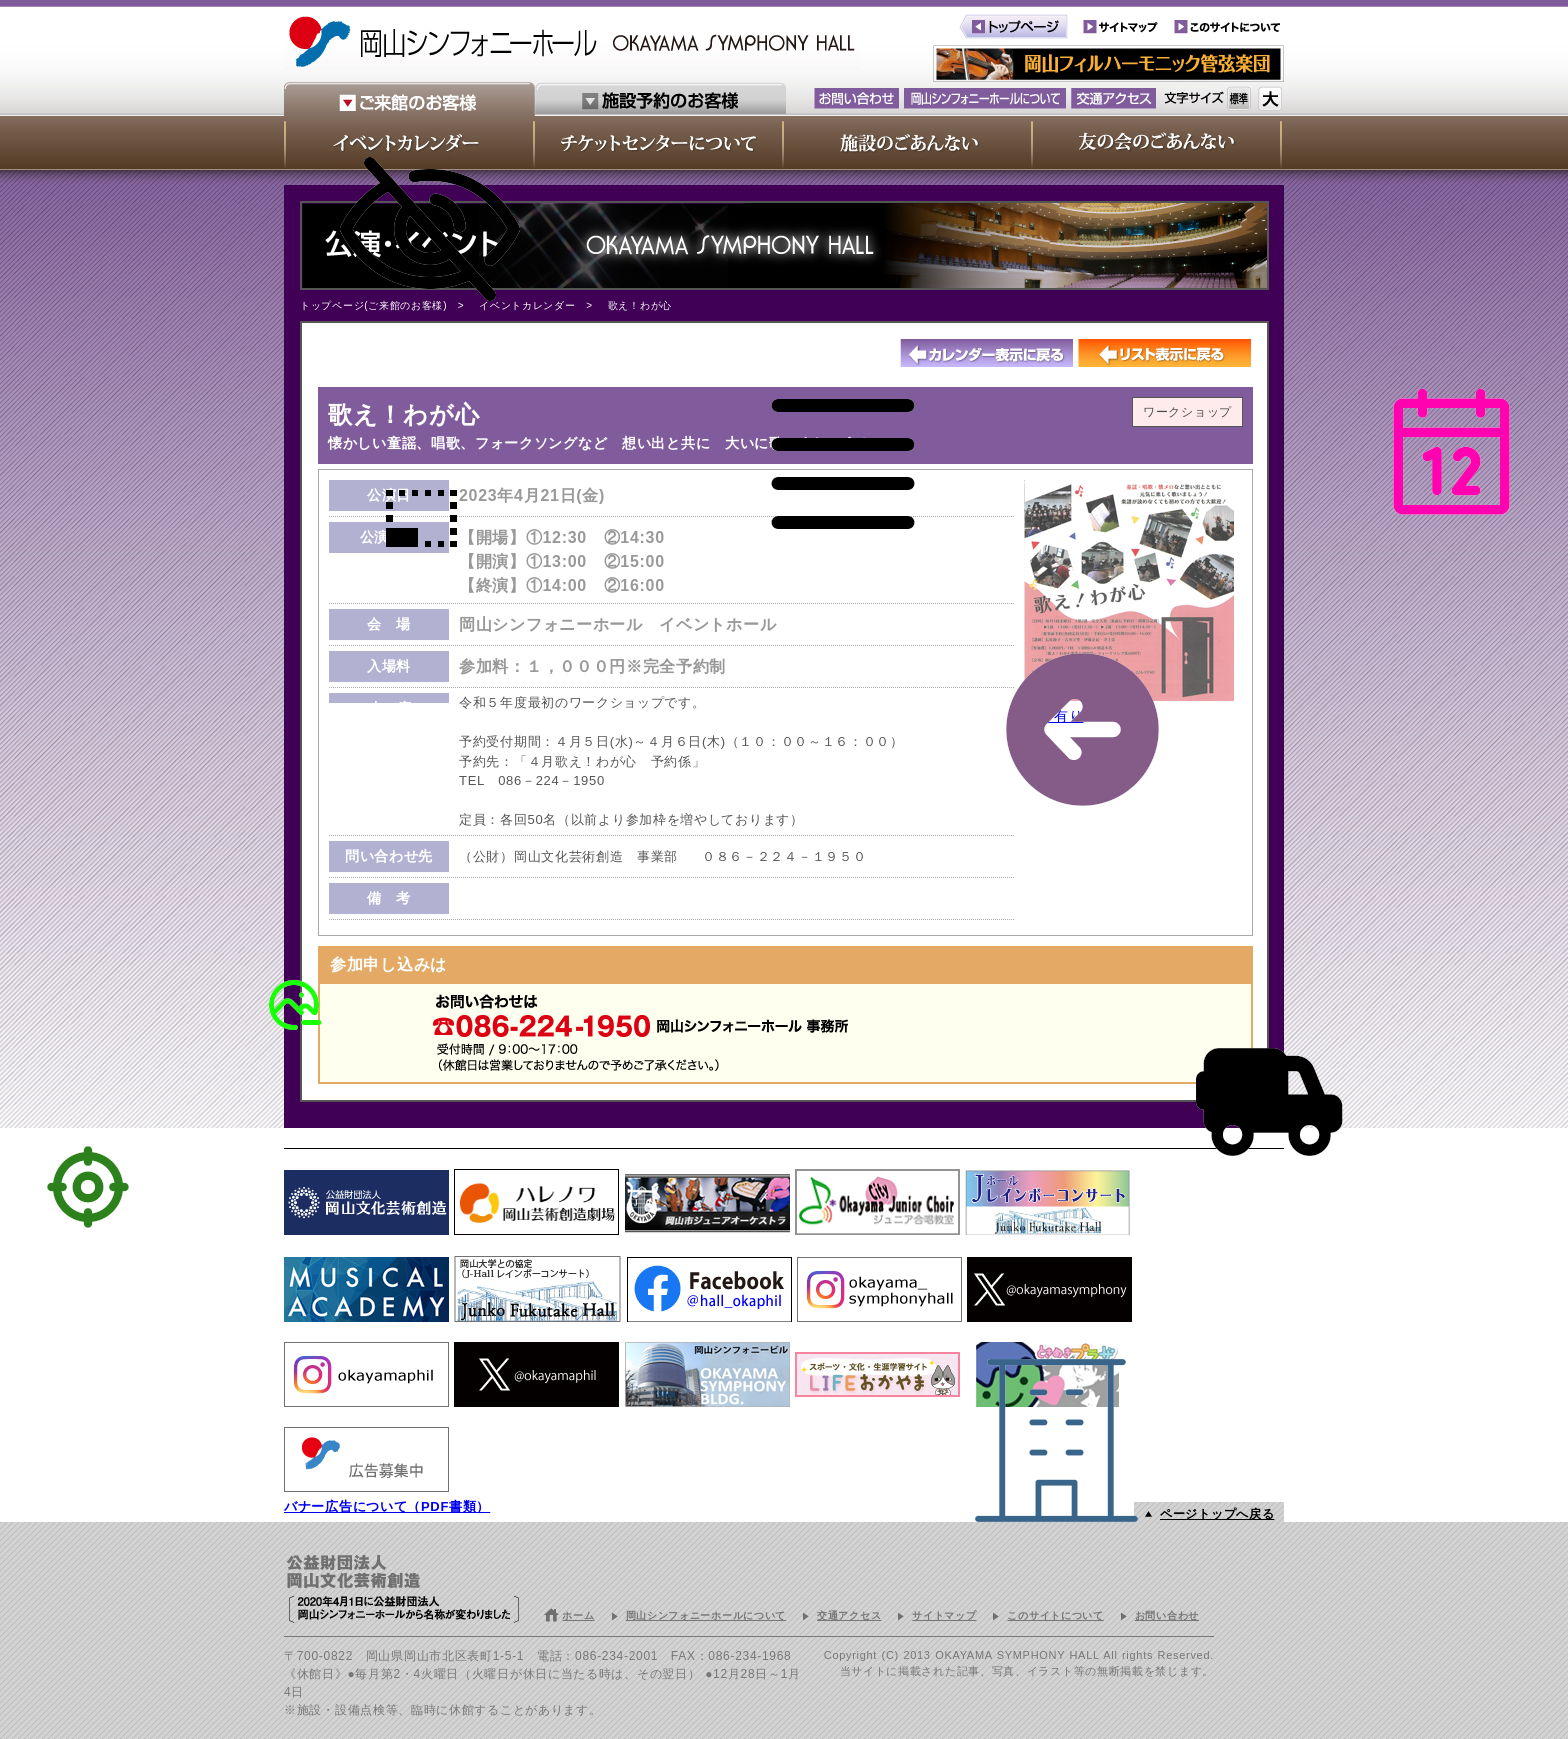 The width and height of the screenshot is (1568, 1739). I want to click on open navigation menu, so click(843, 464).